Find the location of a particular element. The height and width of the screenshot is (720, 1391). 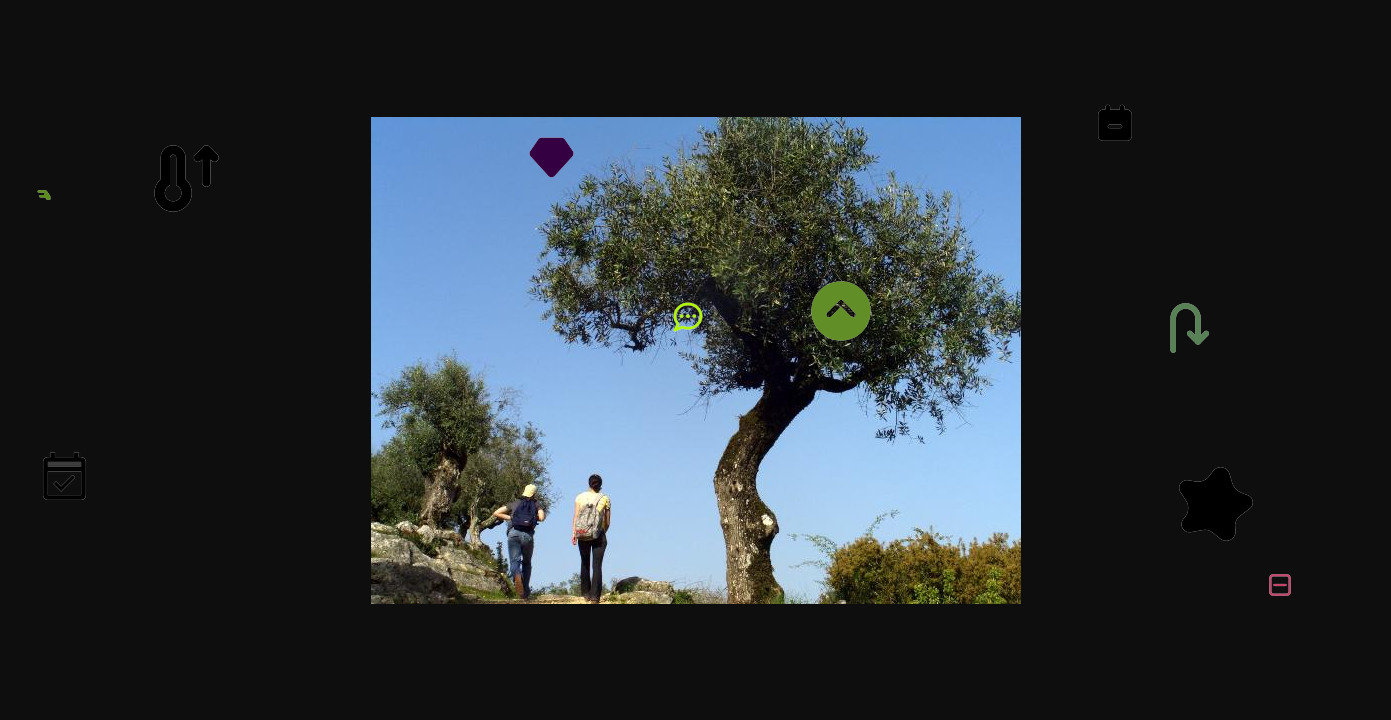

event confirmed or scheduled successfully is located at coordinates (64, 478).